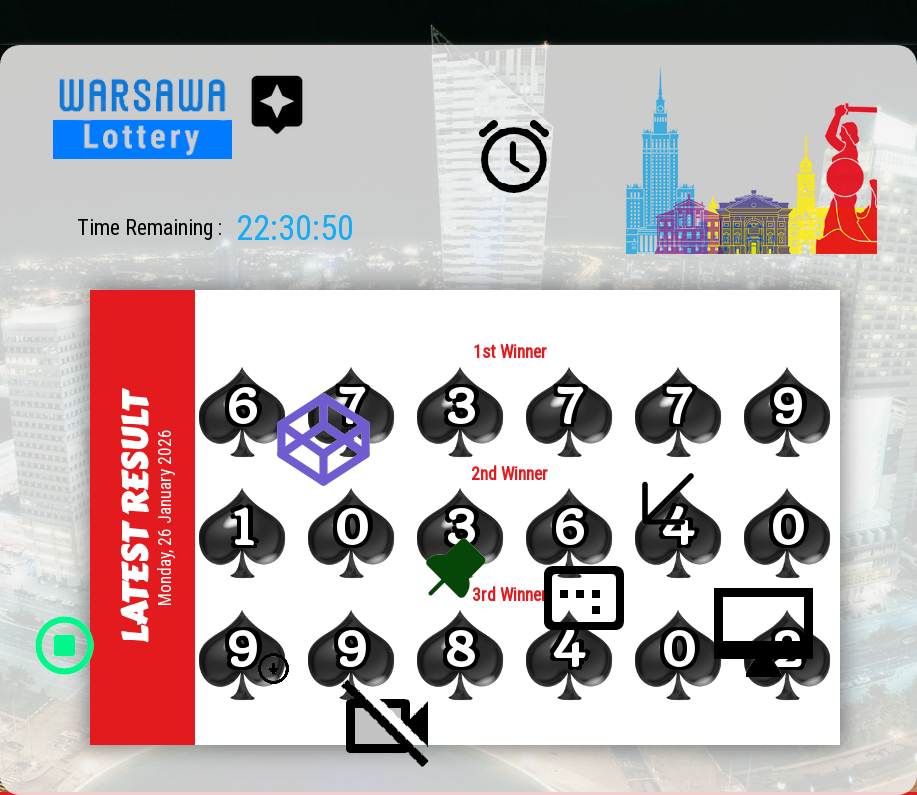 This screenshot has width=917, height=795. What do you see at coordinates (584, 598) in the screenshot?
I see `adjust image aspect ratio` at bounding box center [584, 598].